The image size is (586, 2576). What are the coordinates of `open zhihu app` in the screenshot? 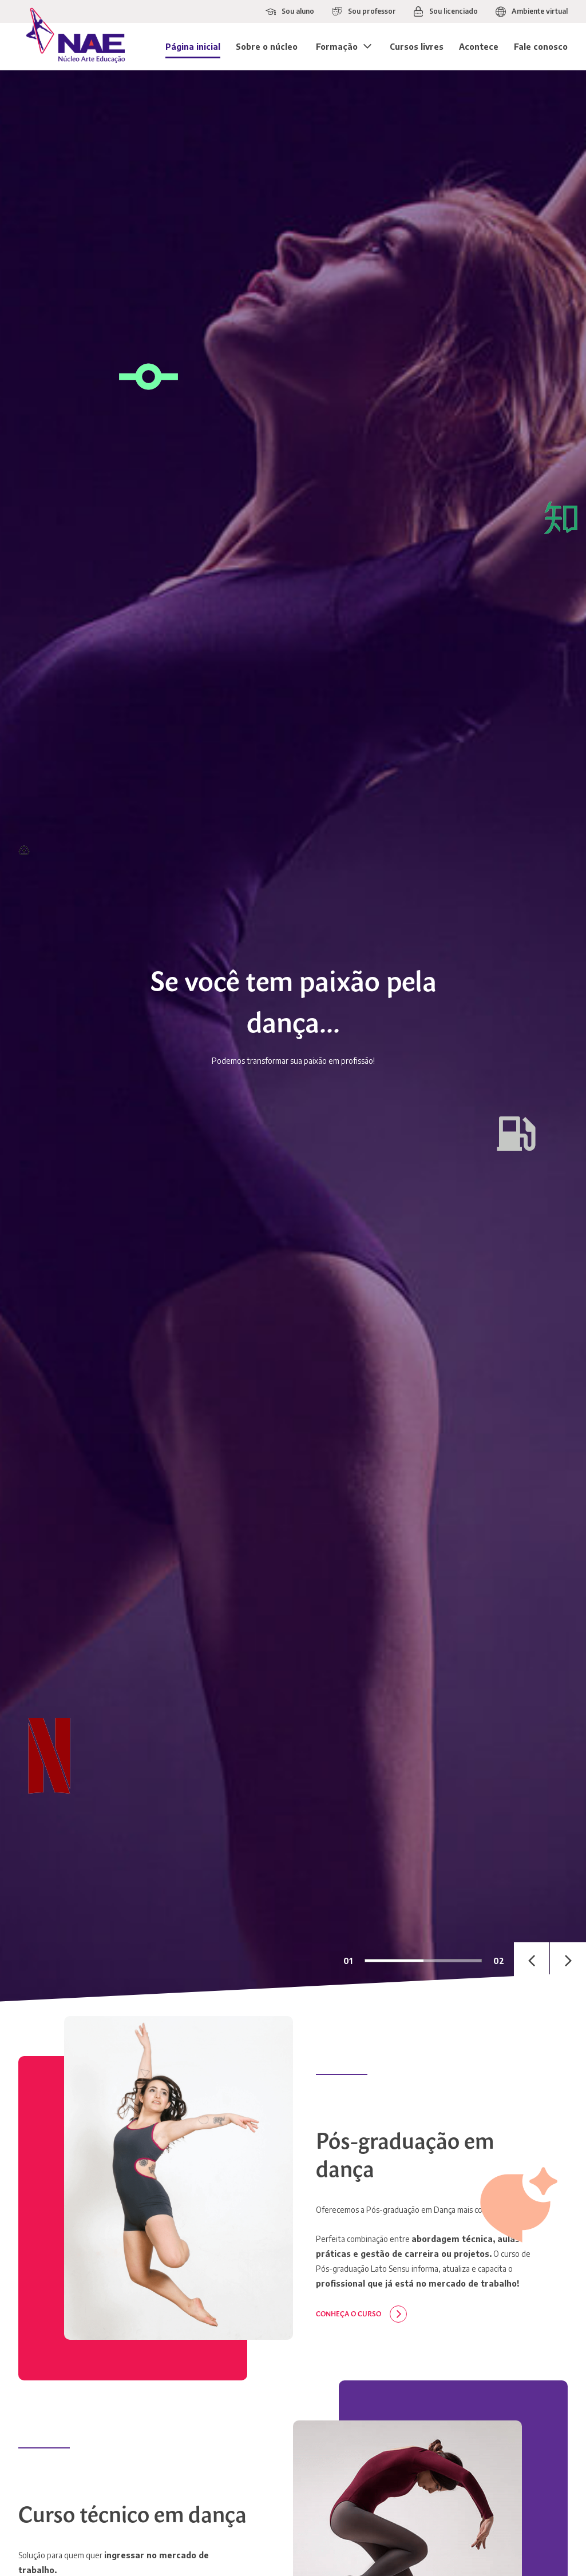 It's located at (561, 518).